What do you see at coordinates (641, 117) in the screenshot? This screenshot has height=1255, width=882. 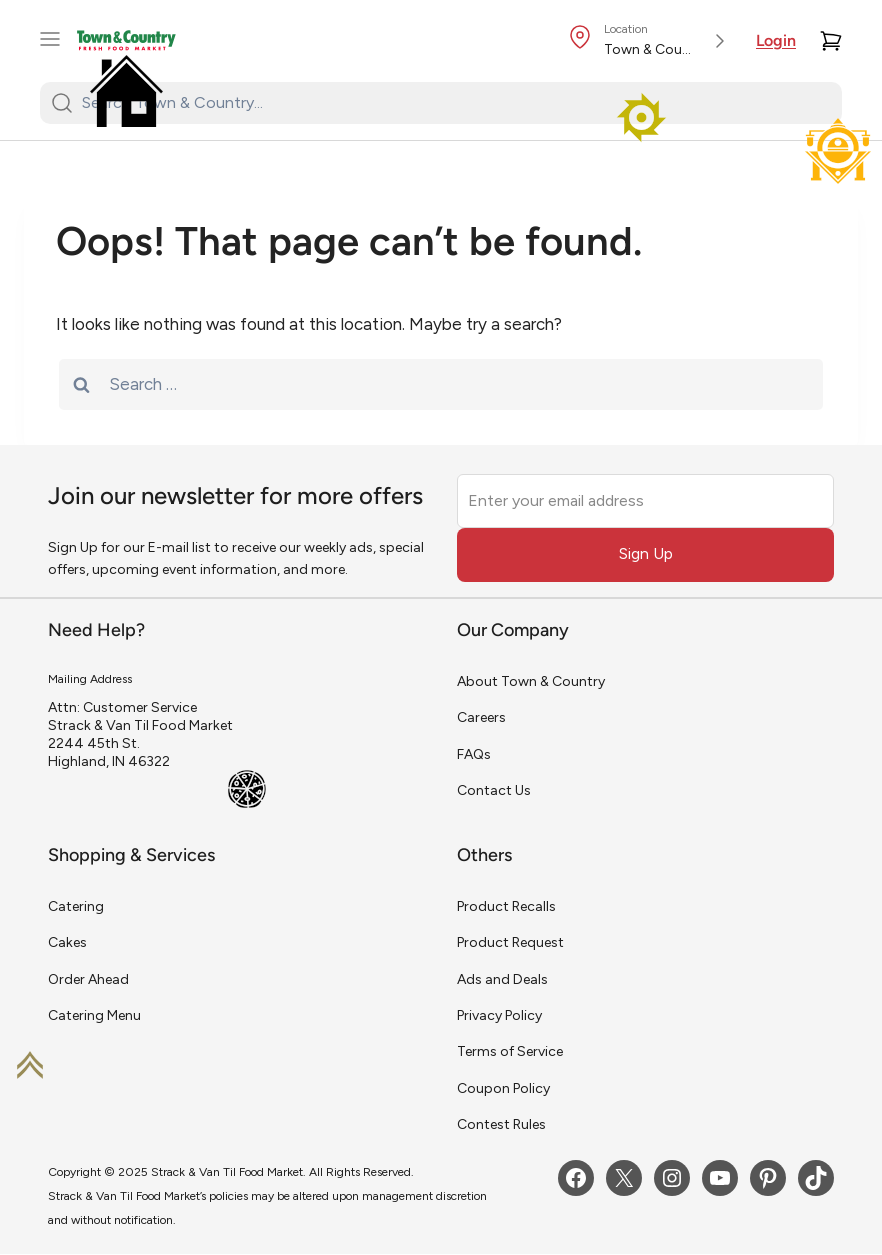 I see `circular saw tool icon` at bounding box center [641, 117].